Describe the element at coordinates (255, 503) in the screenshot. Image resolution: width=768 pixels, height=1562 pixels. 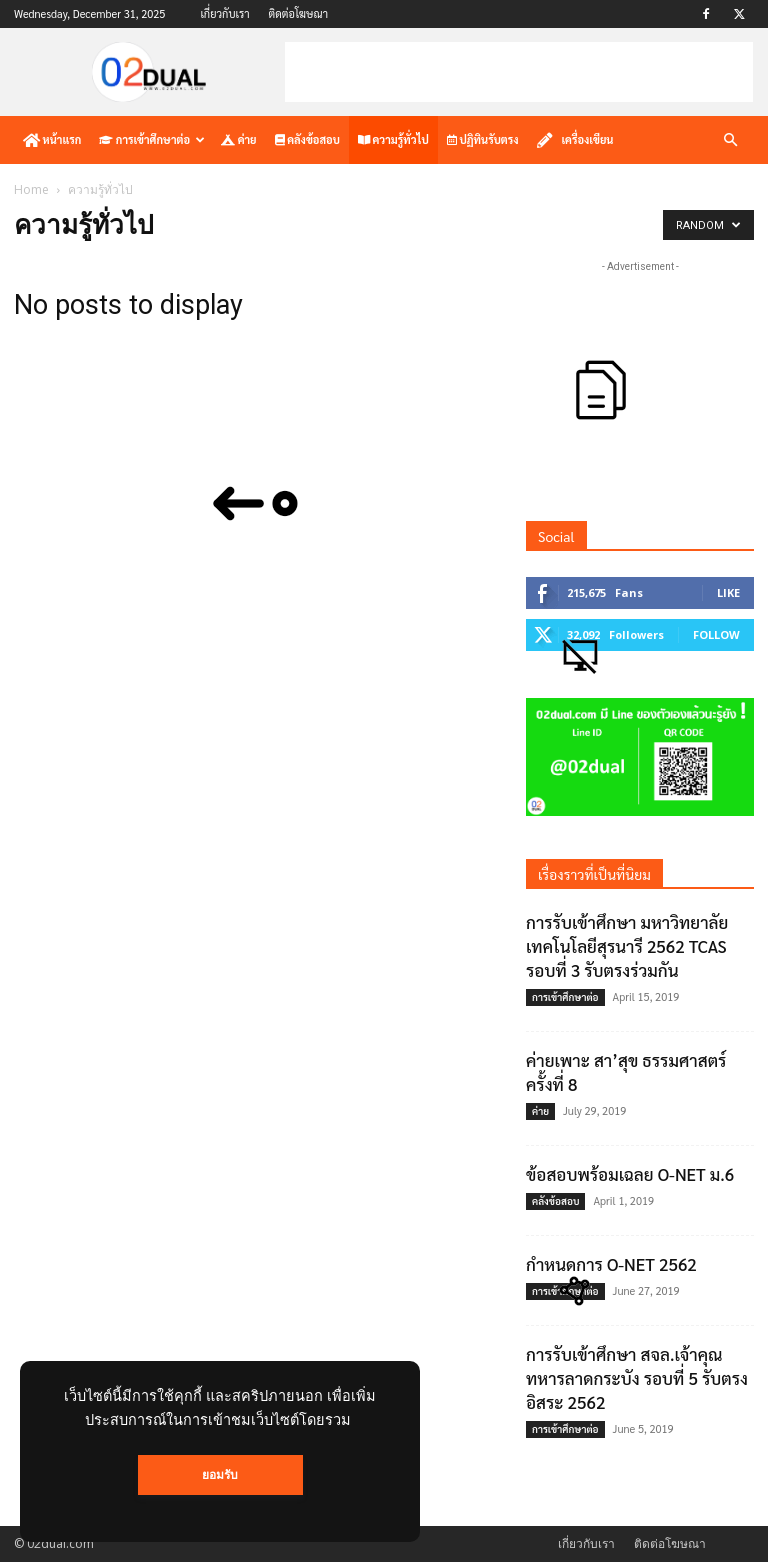
I see `move item to the left` at that location.